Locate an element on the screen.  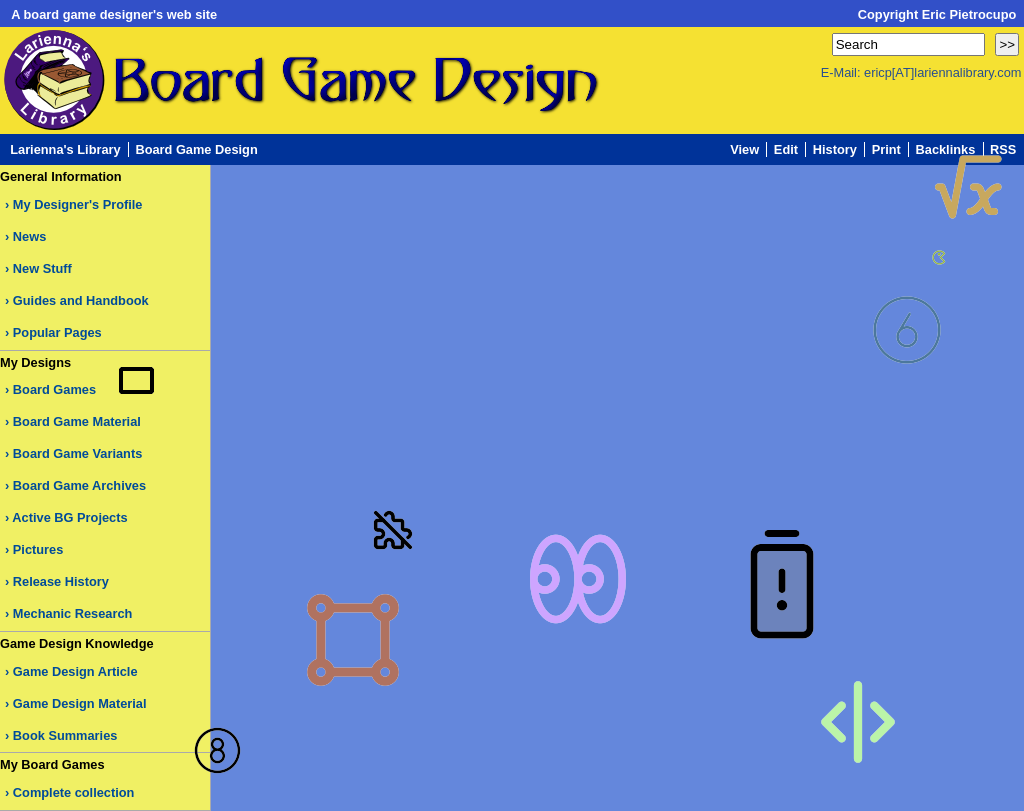
indicates step 6 in a multi-step process is located at coordinates (907, 330).